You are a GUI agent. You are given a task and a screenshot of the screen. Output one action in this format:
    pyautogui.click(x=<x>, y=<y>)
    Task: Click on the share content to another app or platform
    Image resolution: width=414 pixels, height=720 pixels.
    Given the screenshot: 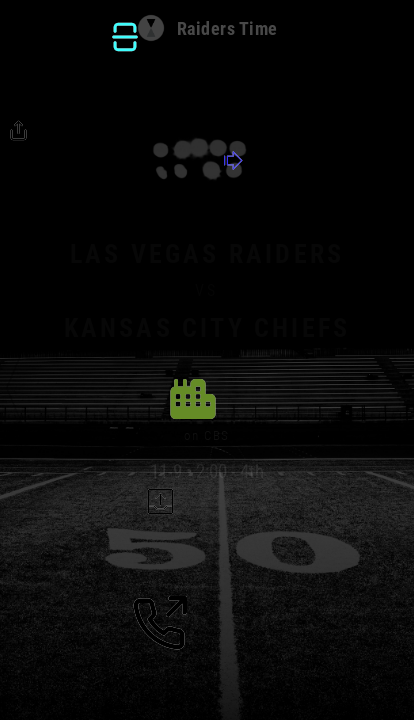 What is the action you would take?
    pyautogui.click(x=18, y=130)
    